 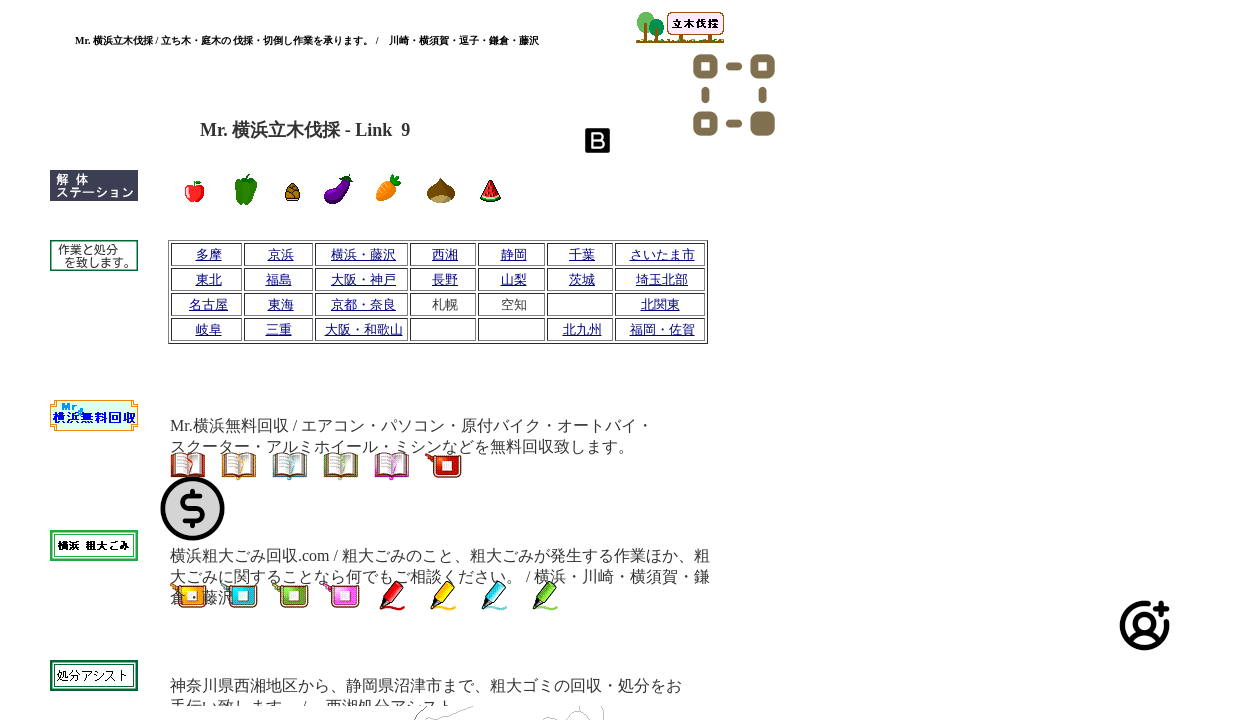 What do you see at coordinates (192, 508) in the screenshot?
I see `view account balance or financial summary` at bounding box center [192, 508].